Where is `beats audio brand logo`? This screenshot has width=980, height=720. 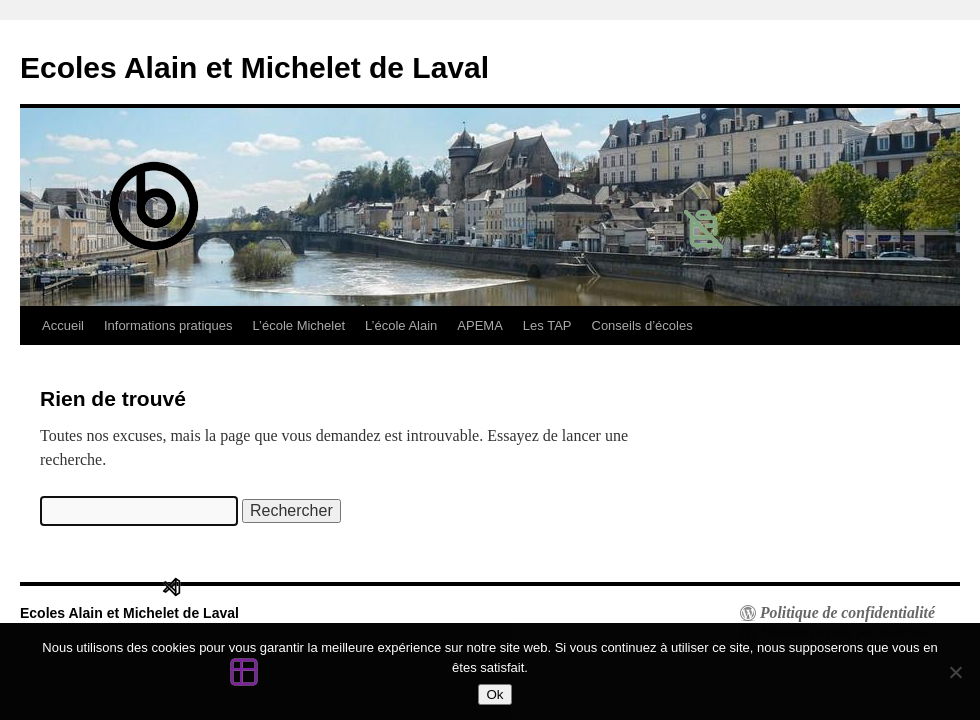
beats audio brand logo is located at coordinates (154, 206).